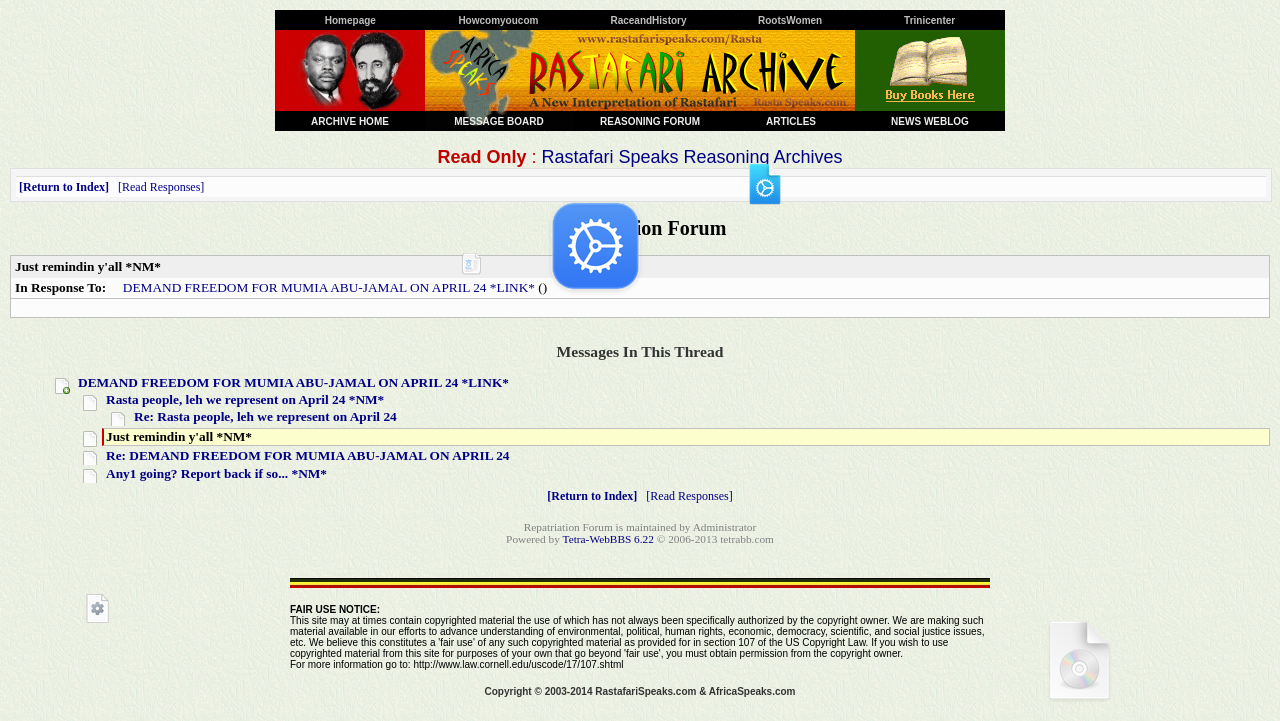  I want to click on an ISO disc image file, so click(1079, 661).